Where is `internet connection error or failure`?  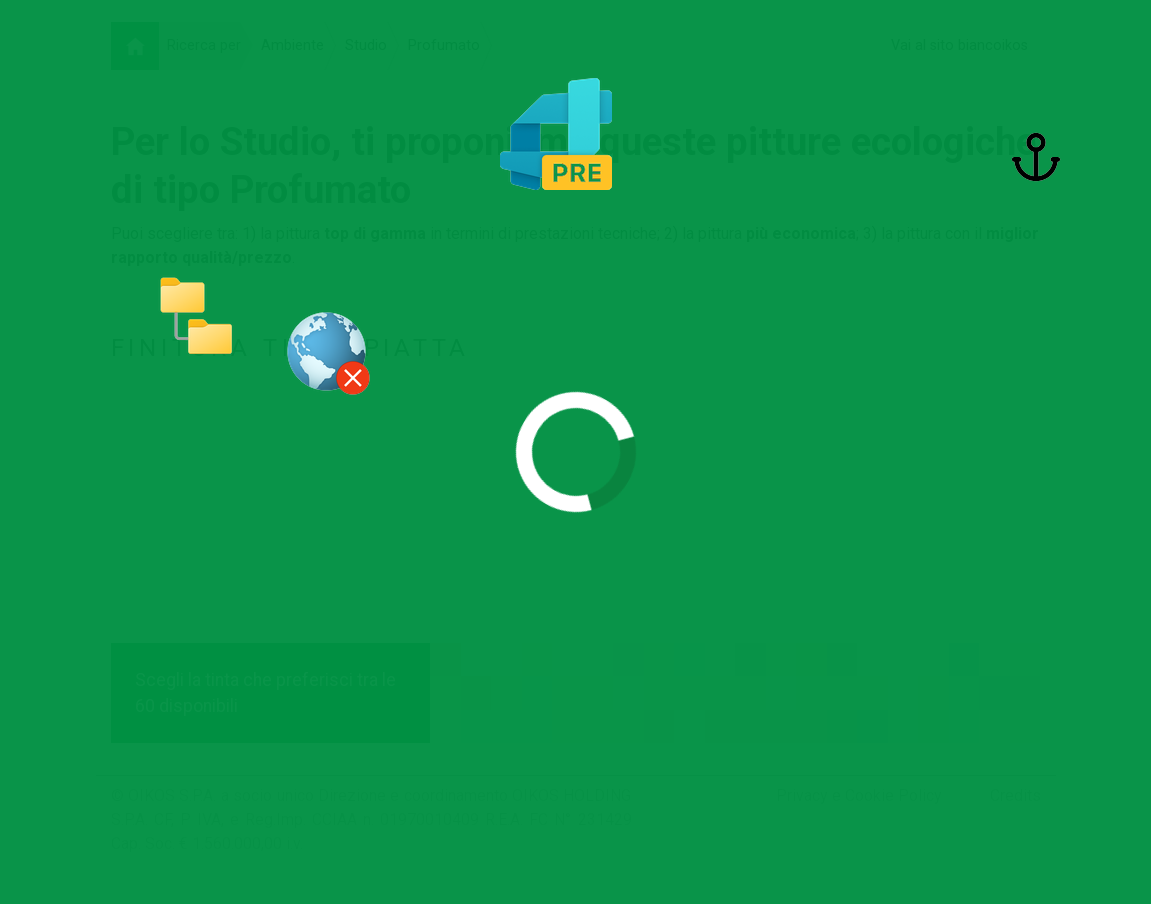 internet connection error or failure is located at coordinates (326, 351).